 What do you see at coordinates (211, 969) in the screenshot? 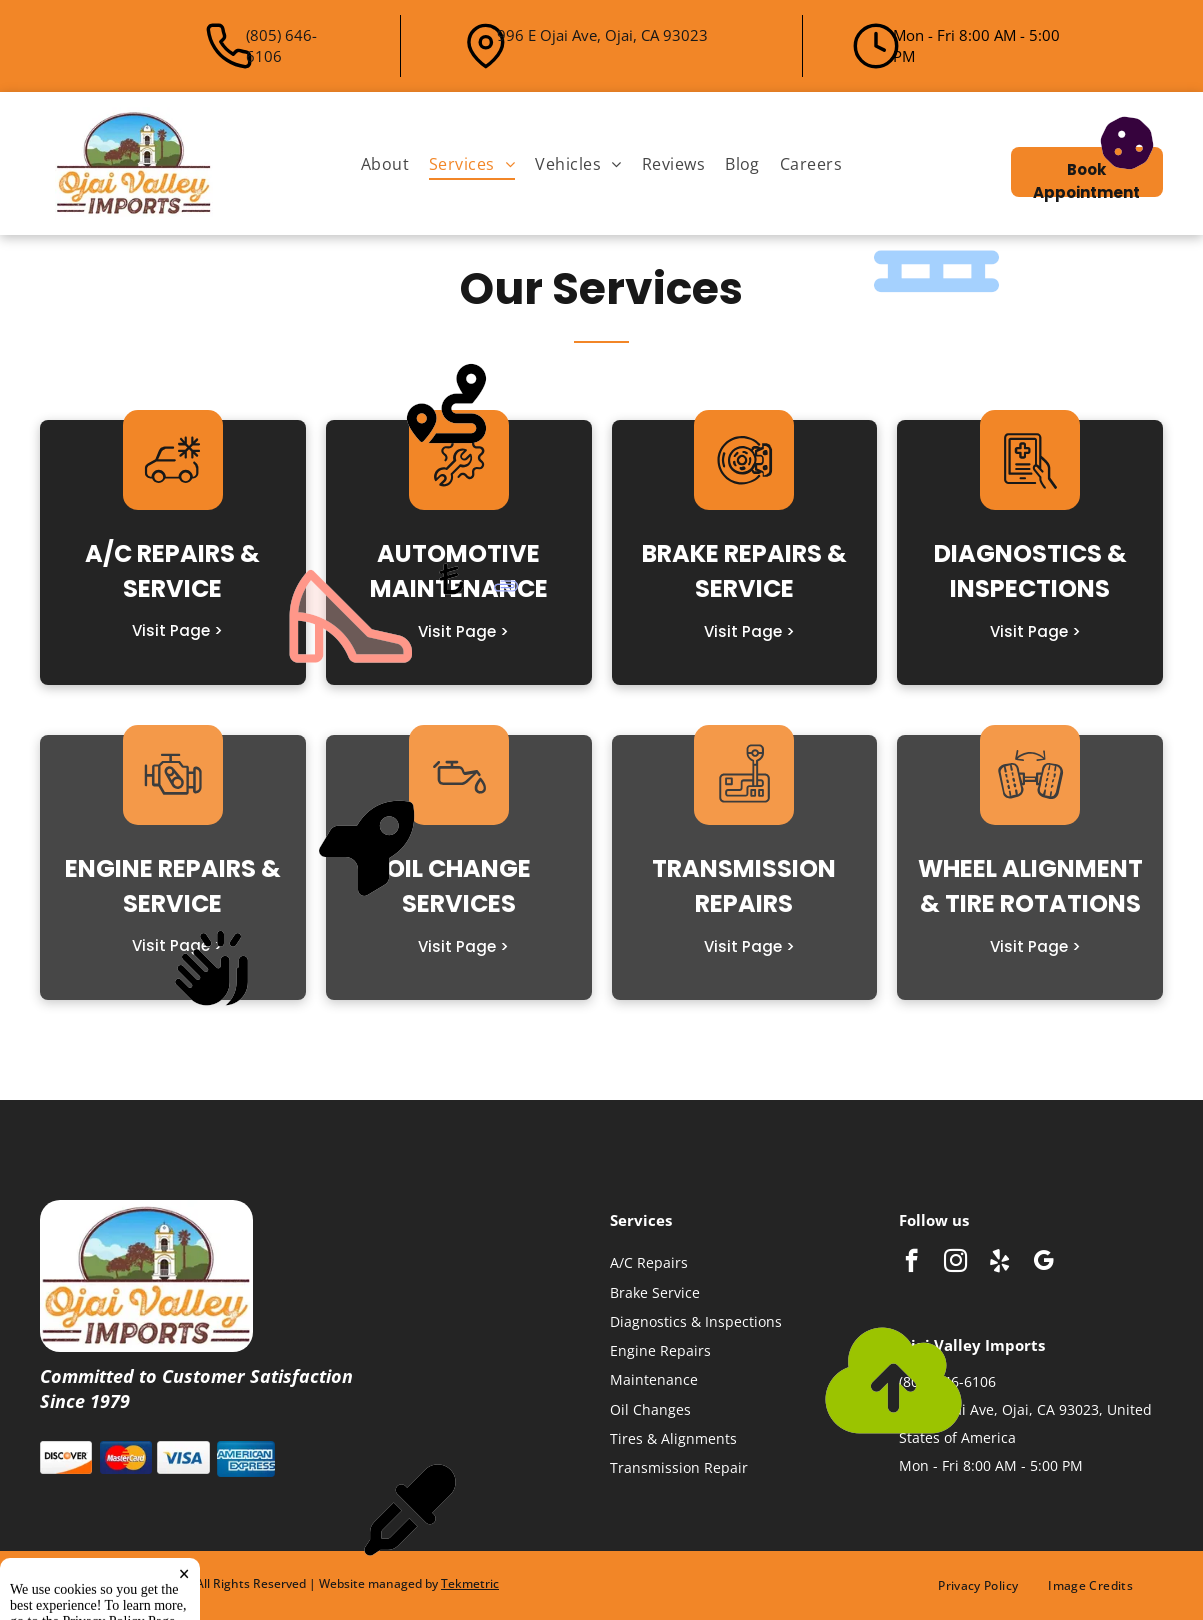
I see `applaud or react with appreciation` at bounding box center [211, 969].